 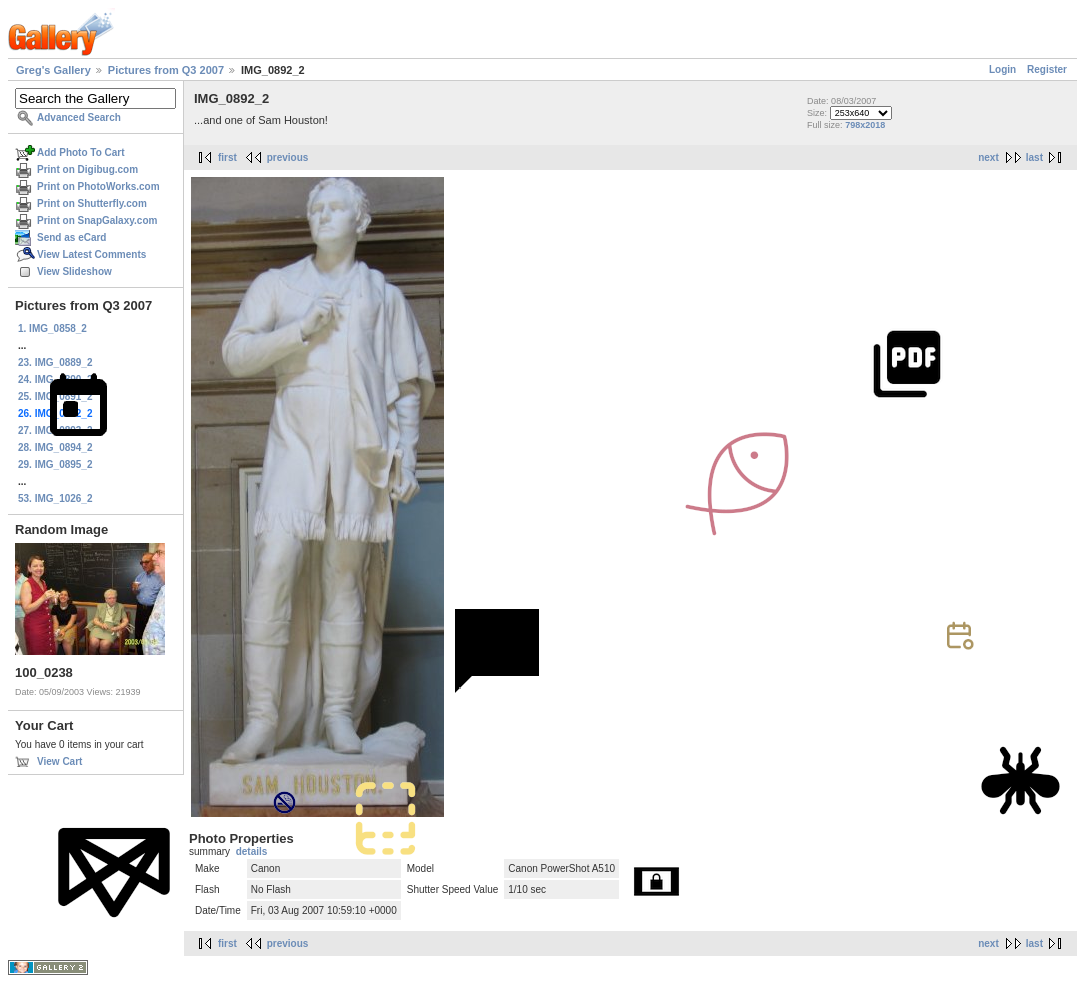 What do you see at coordinates (78, 407) in the screenshot?
I see `view today's date or events` at bounding box center [78, 407].